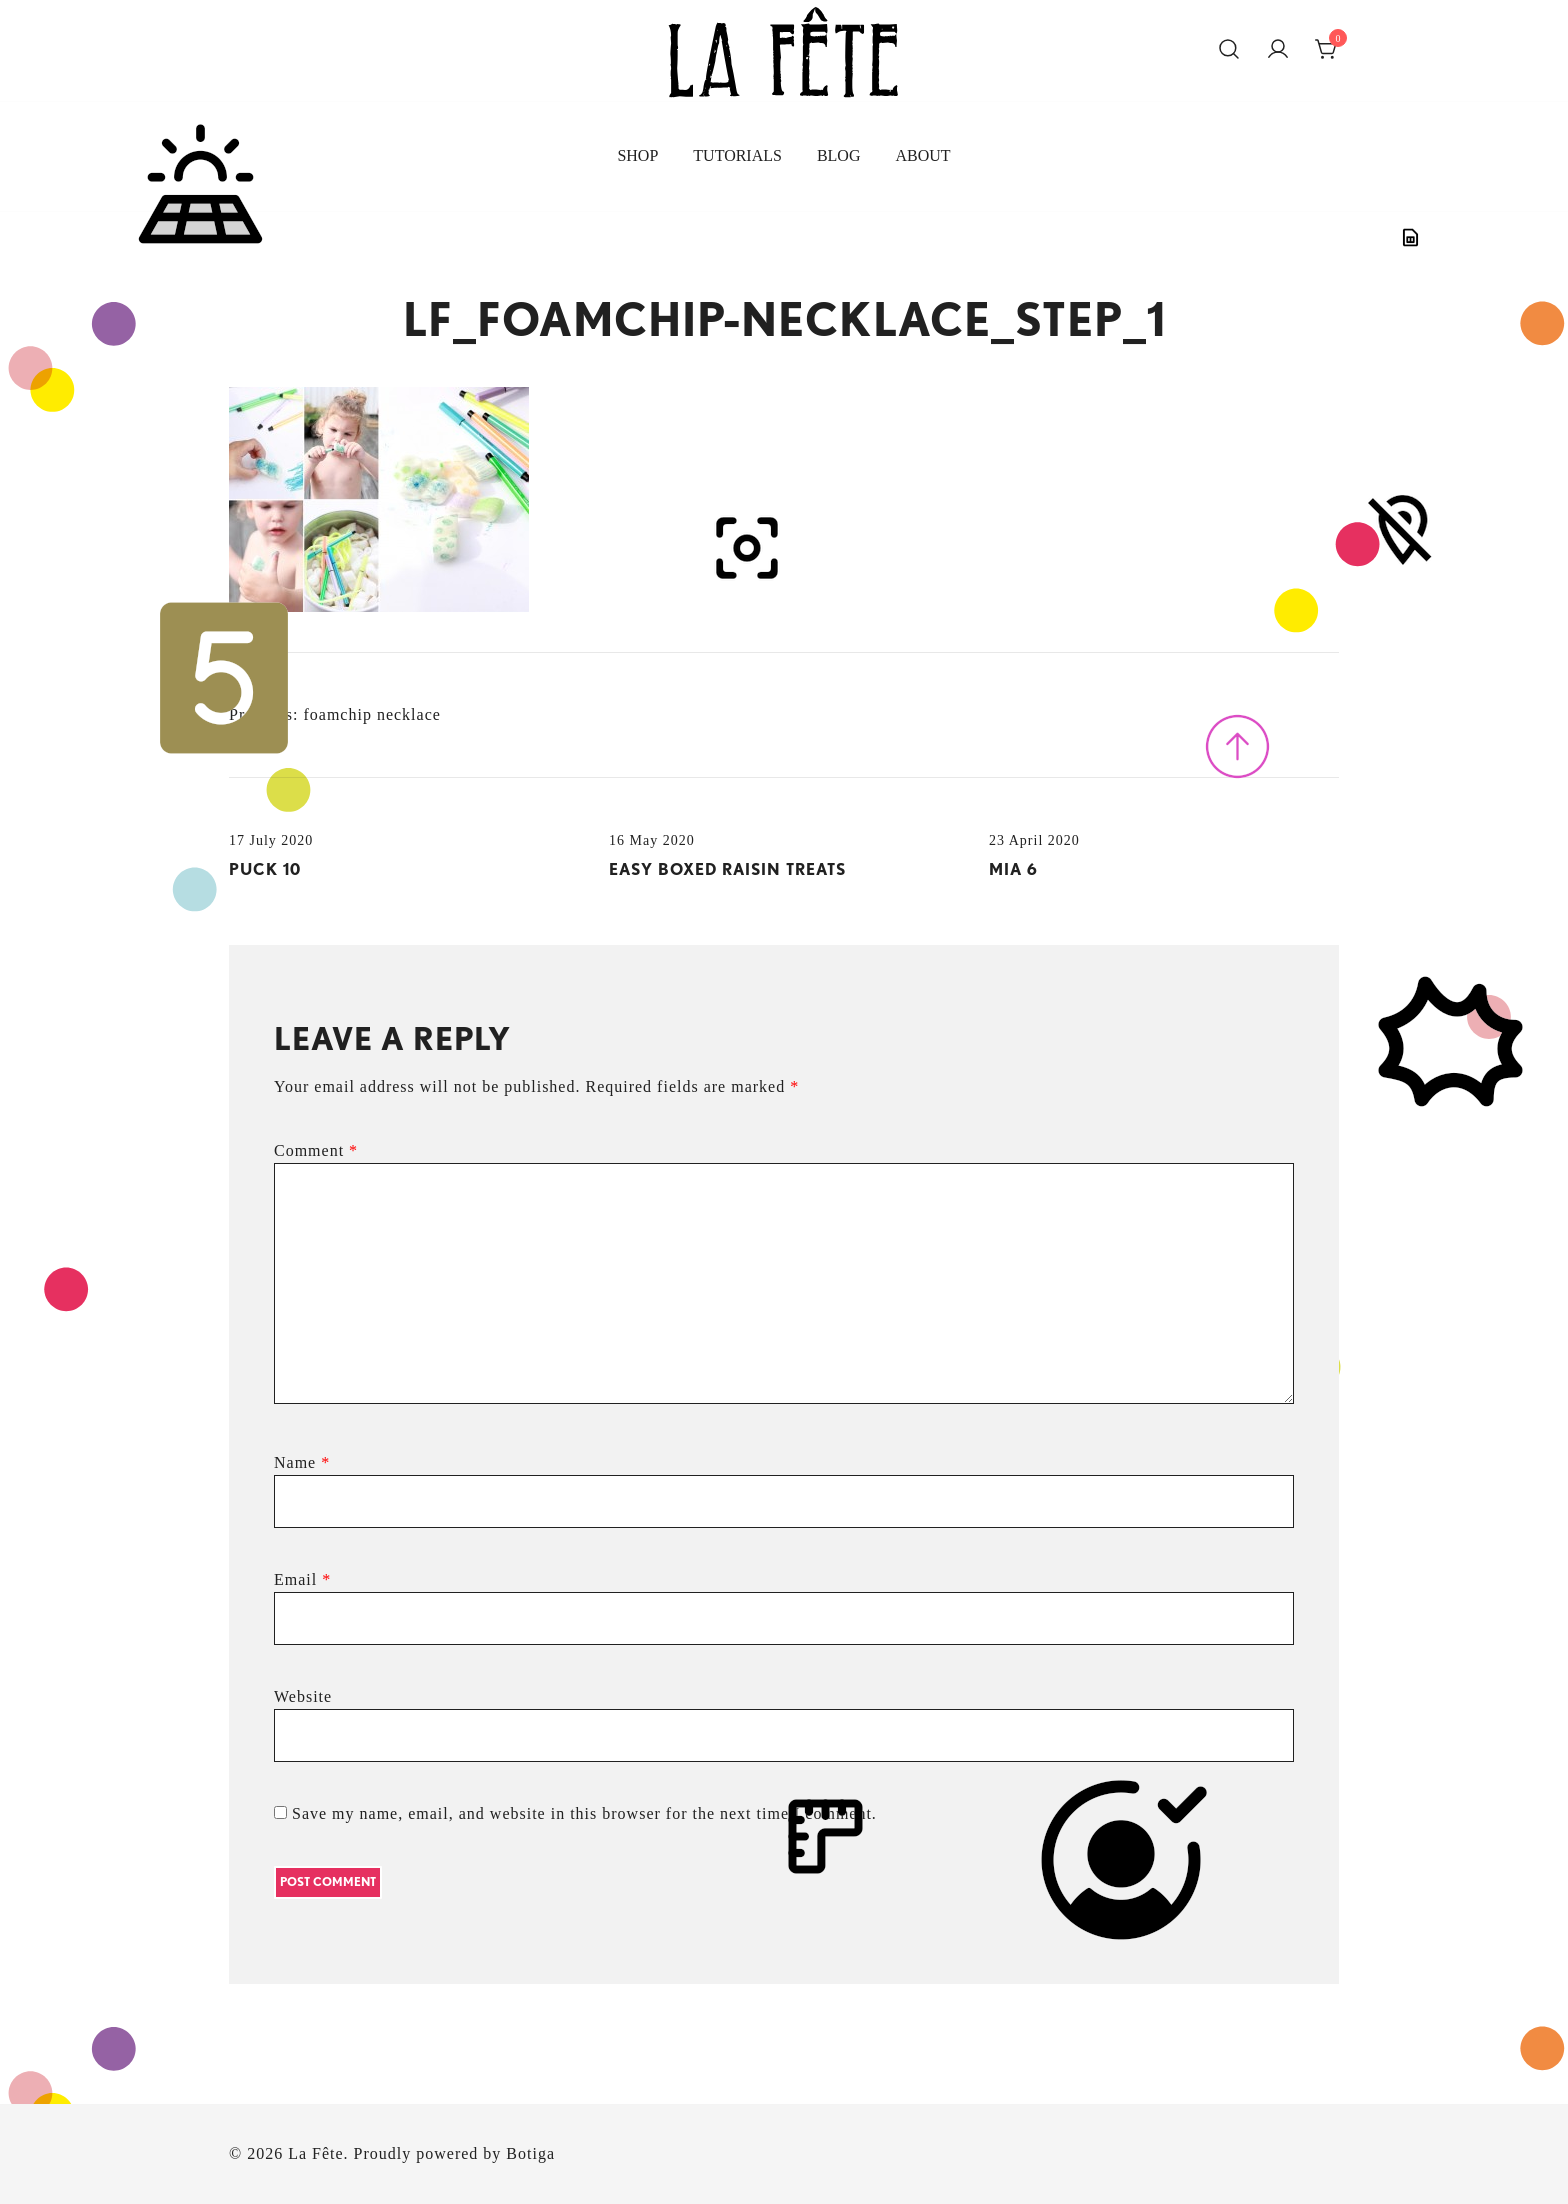 The height and width of the screenshot is (2204, 1568). Describe the element at coordinates (224, 678) in the screenshot. I see `indicates the number five in a sequence or list` at that location.